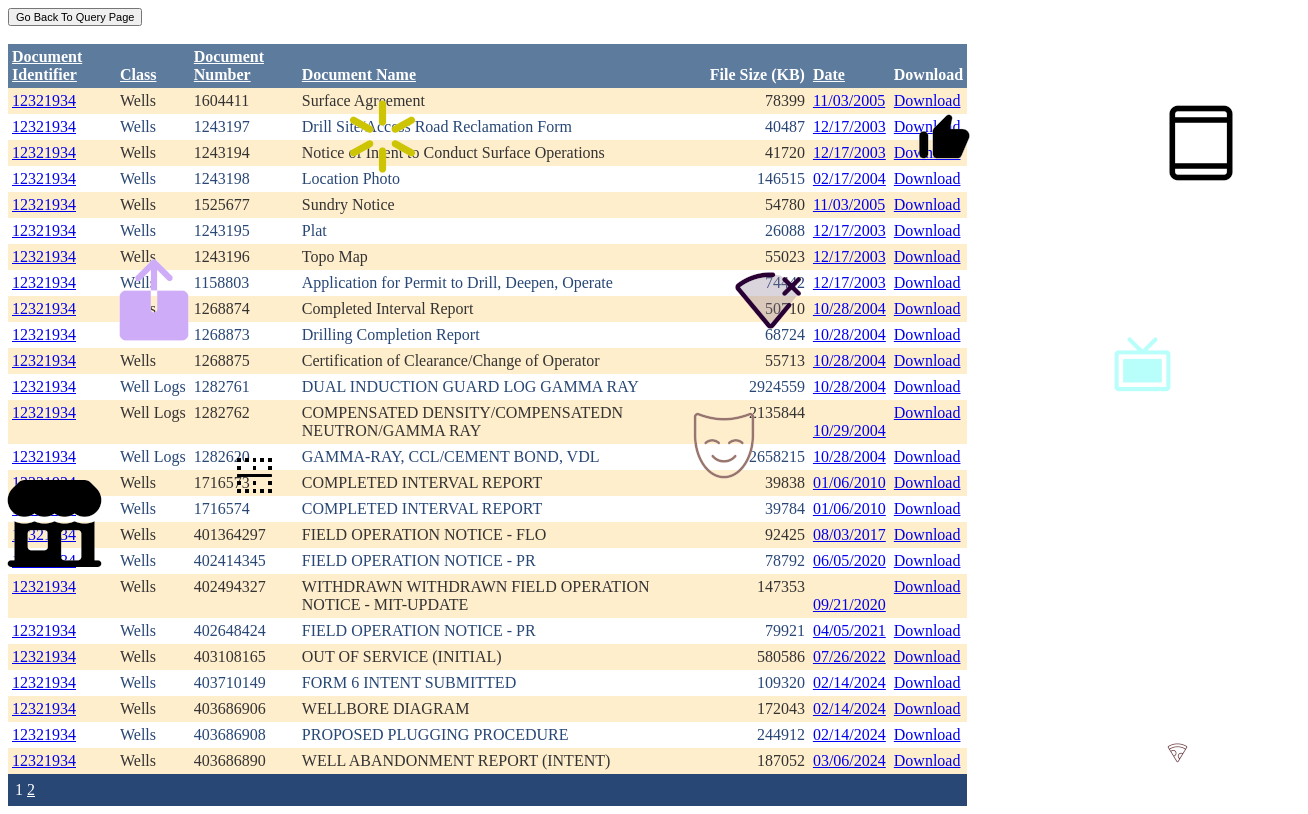  I want to click on view store or shop location, so click(54, 523).